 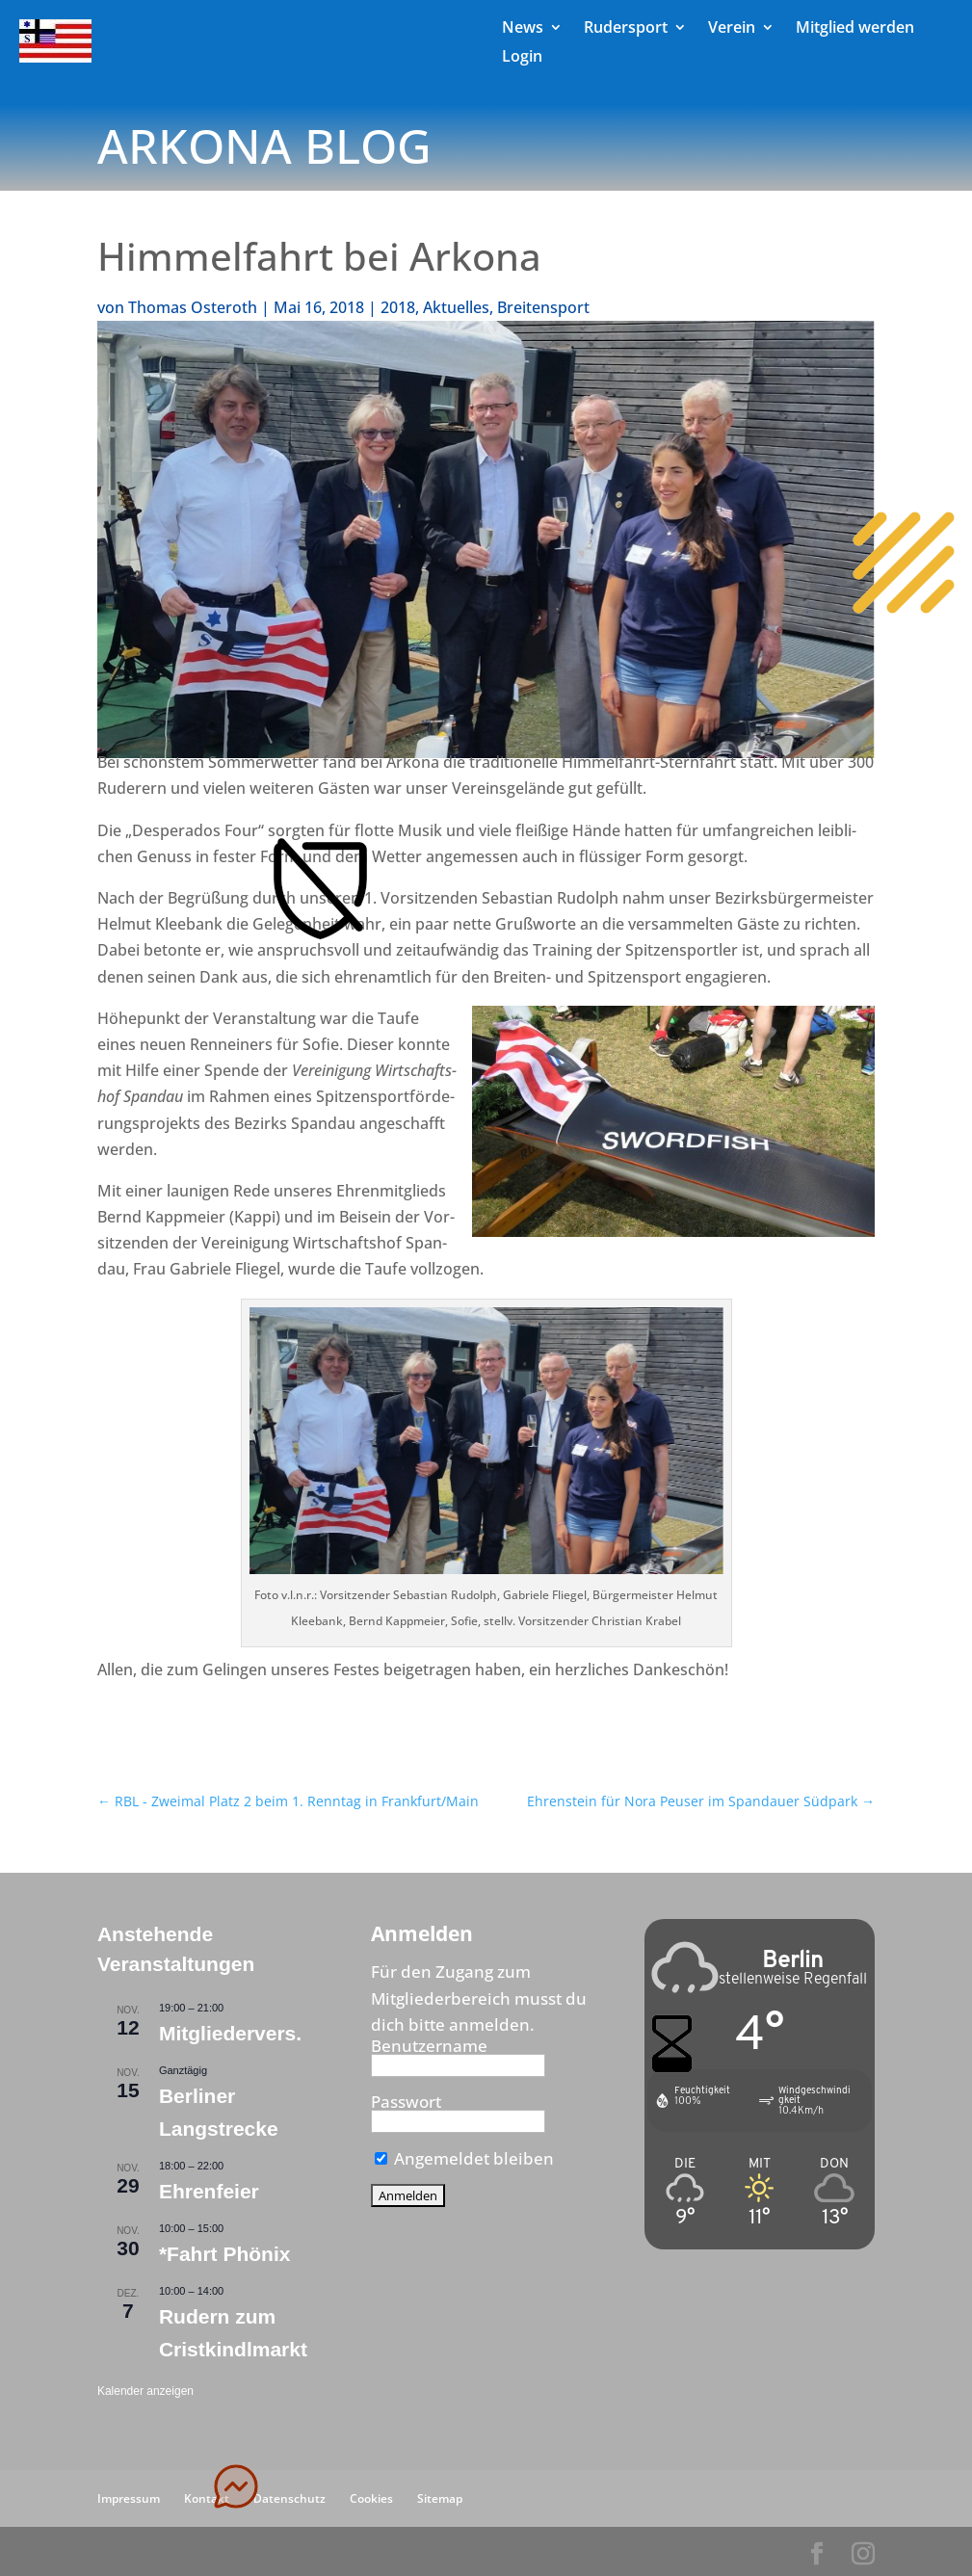 I want to click on open facebook messenger, so click(x=236, y=2486).